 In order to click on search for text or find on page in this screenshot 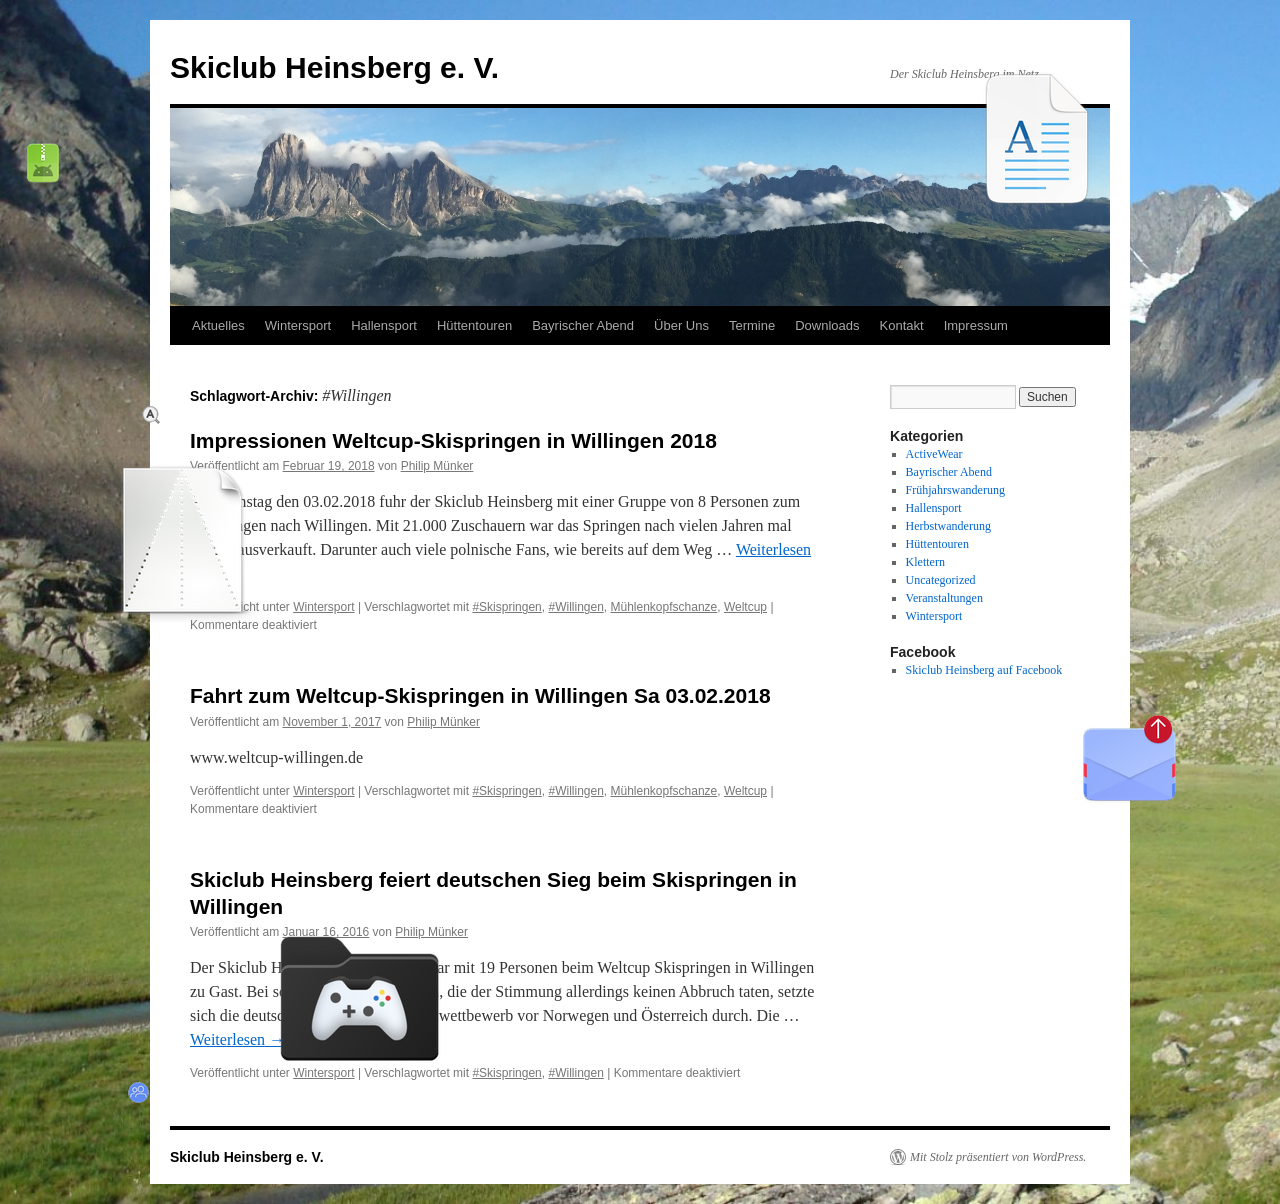, I will do `click(151, 415)`.